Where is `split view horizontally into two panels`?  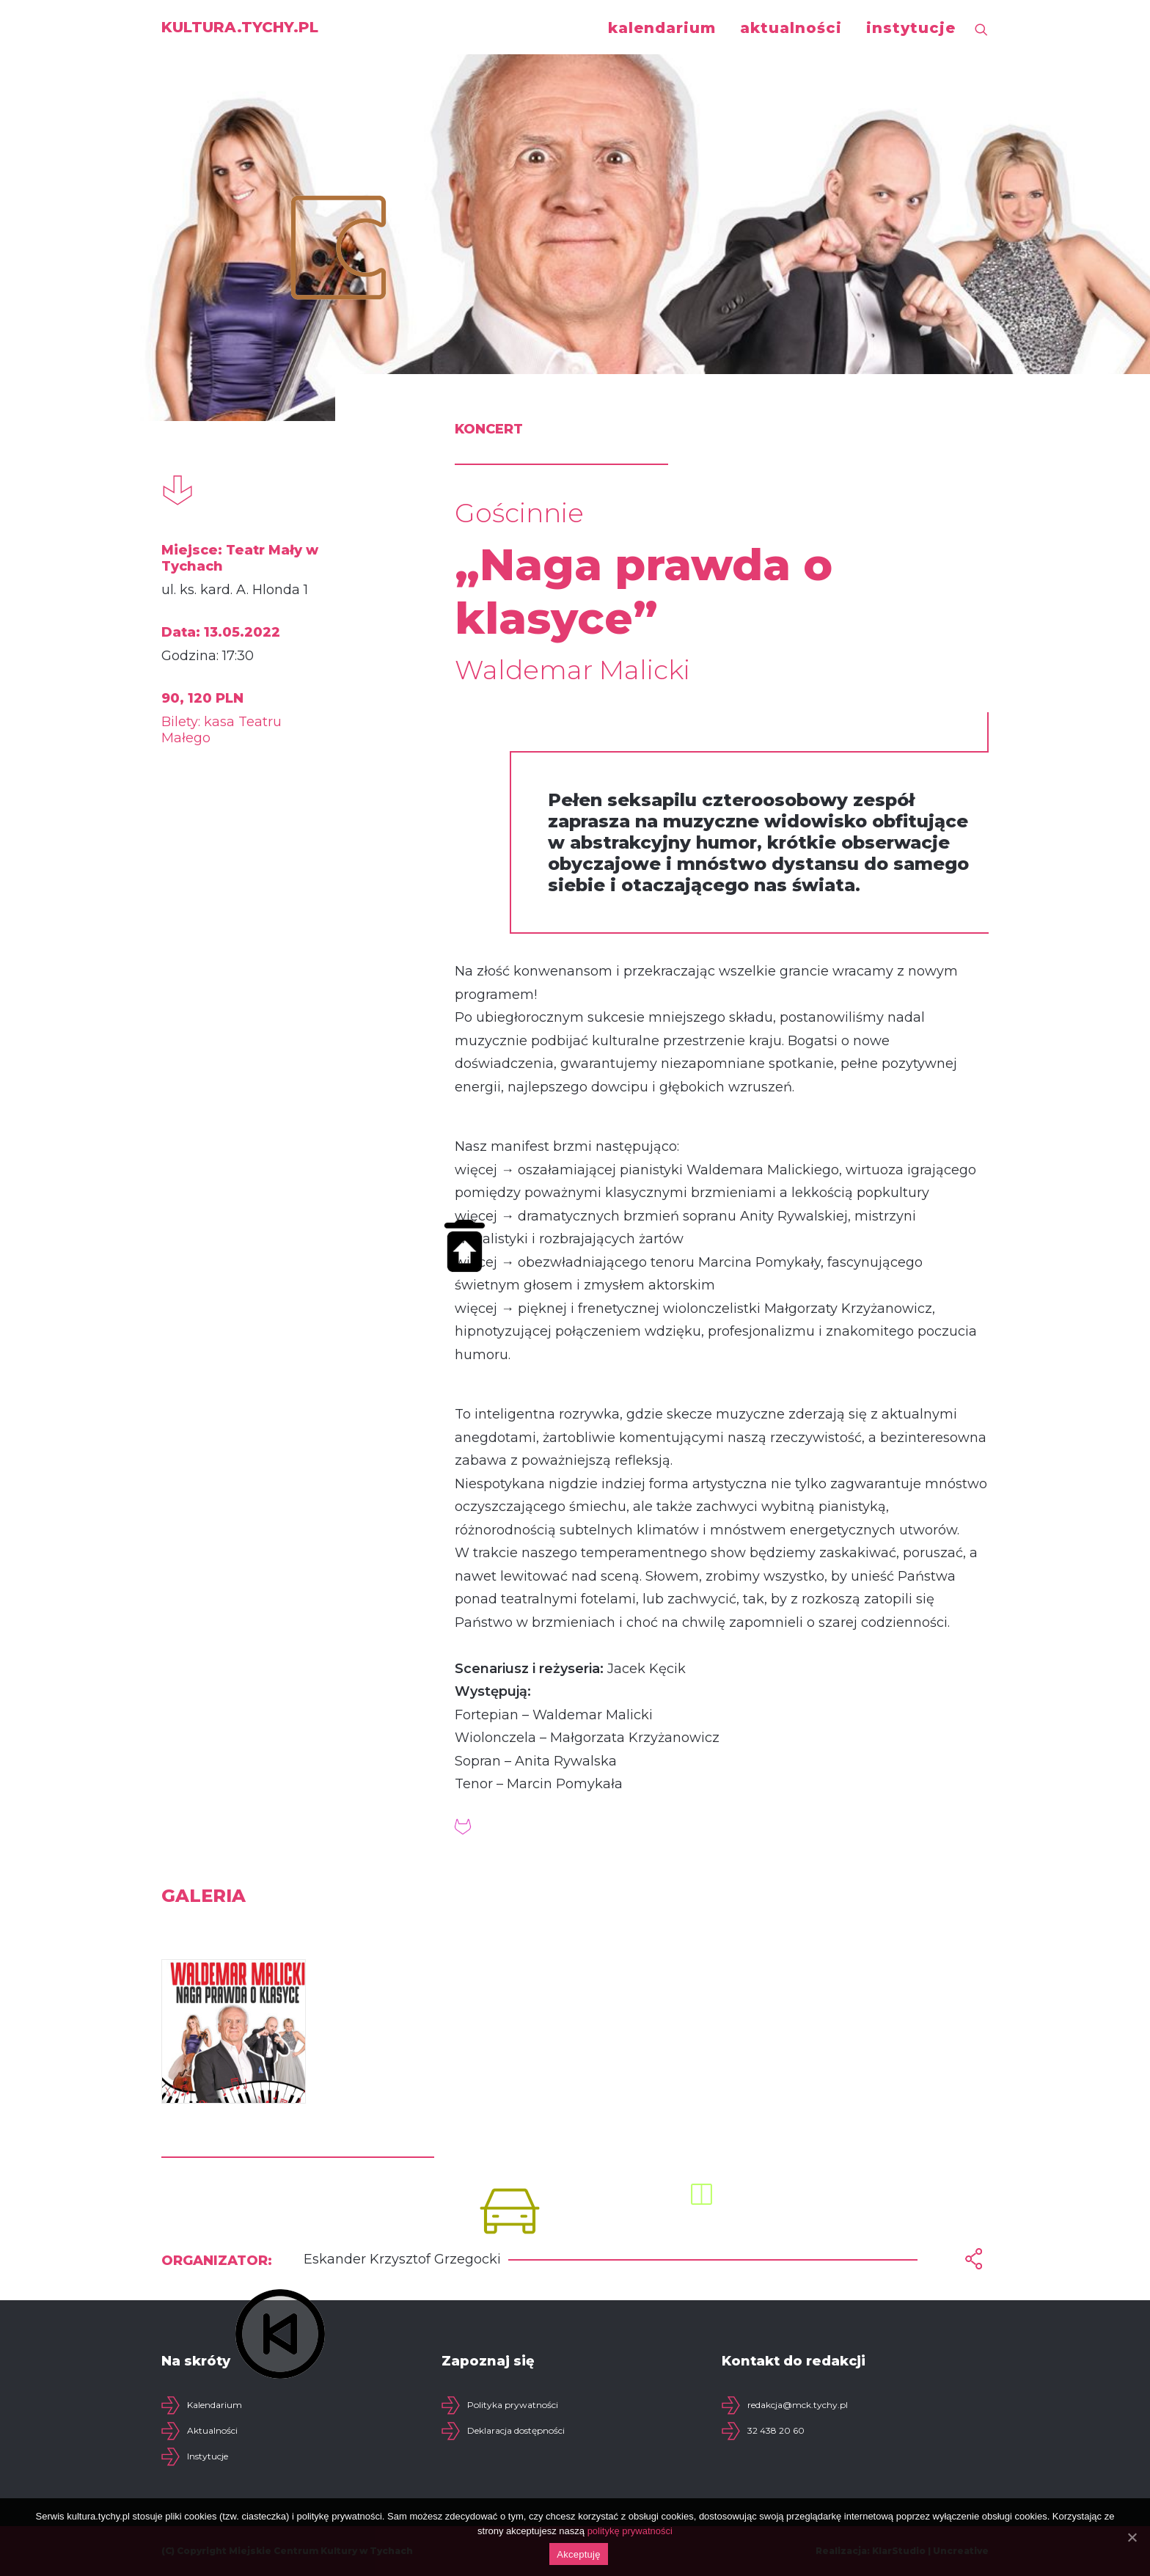
split view horizontally into two panels is located at coordinates (701, 2194).